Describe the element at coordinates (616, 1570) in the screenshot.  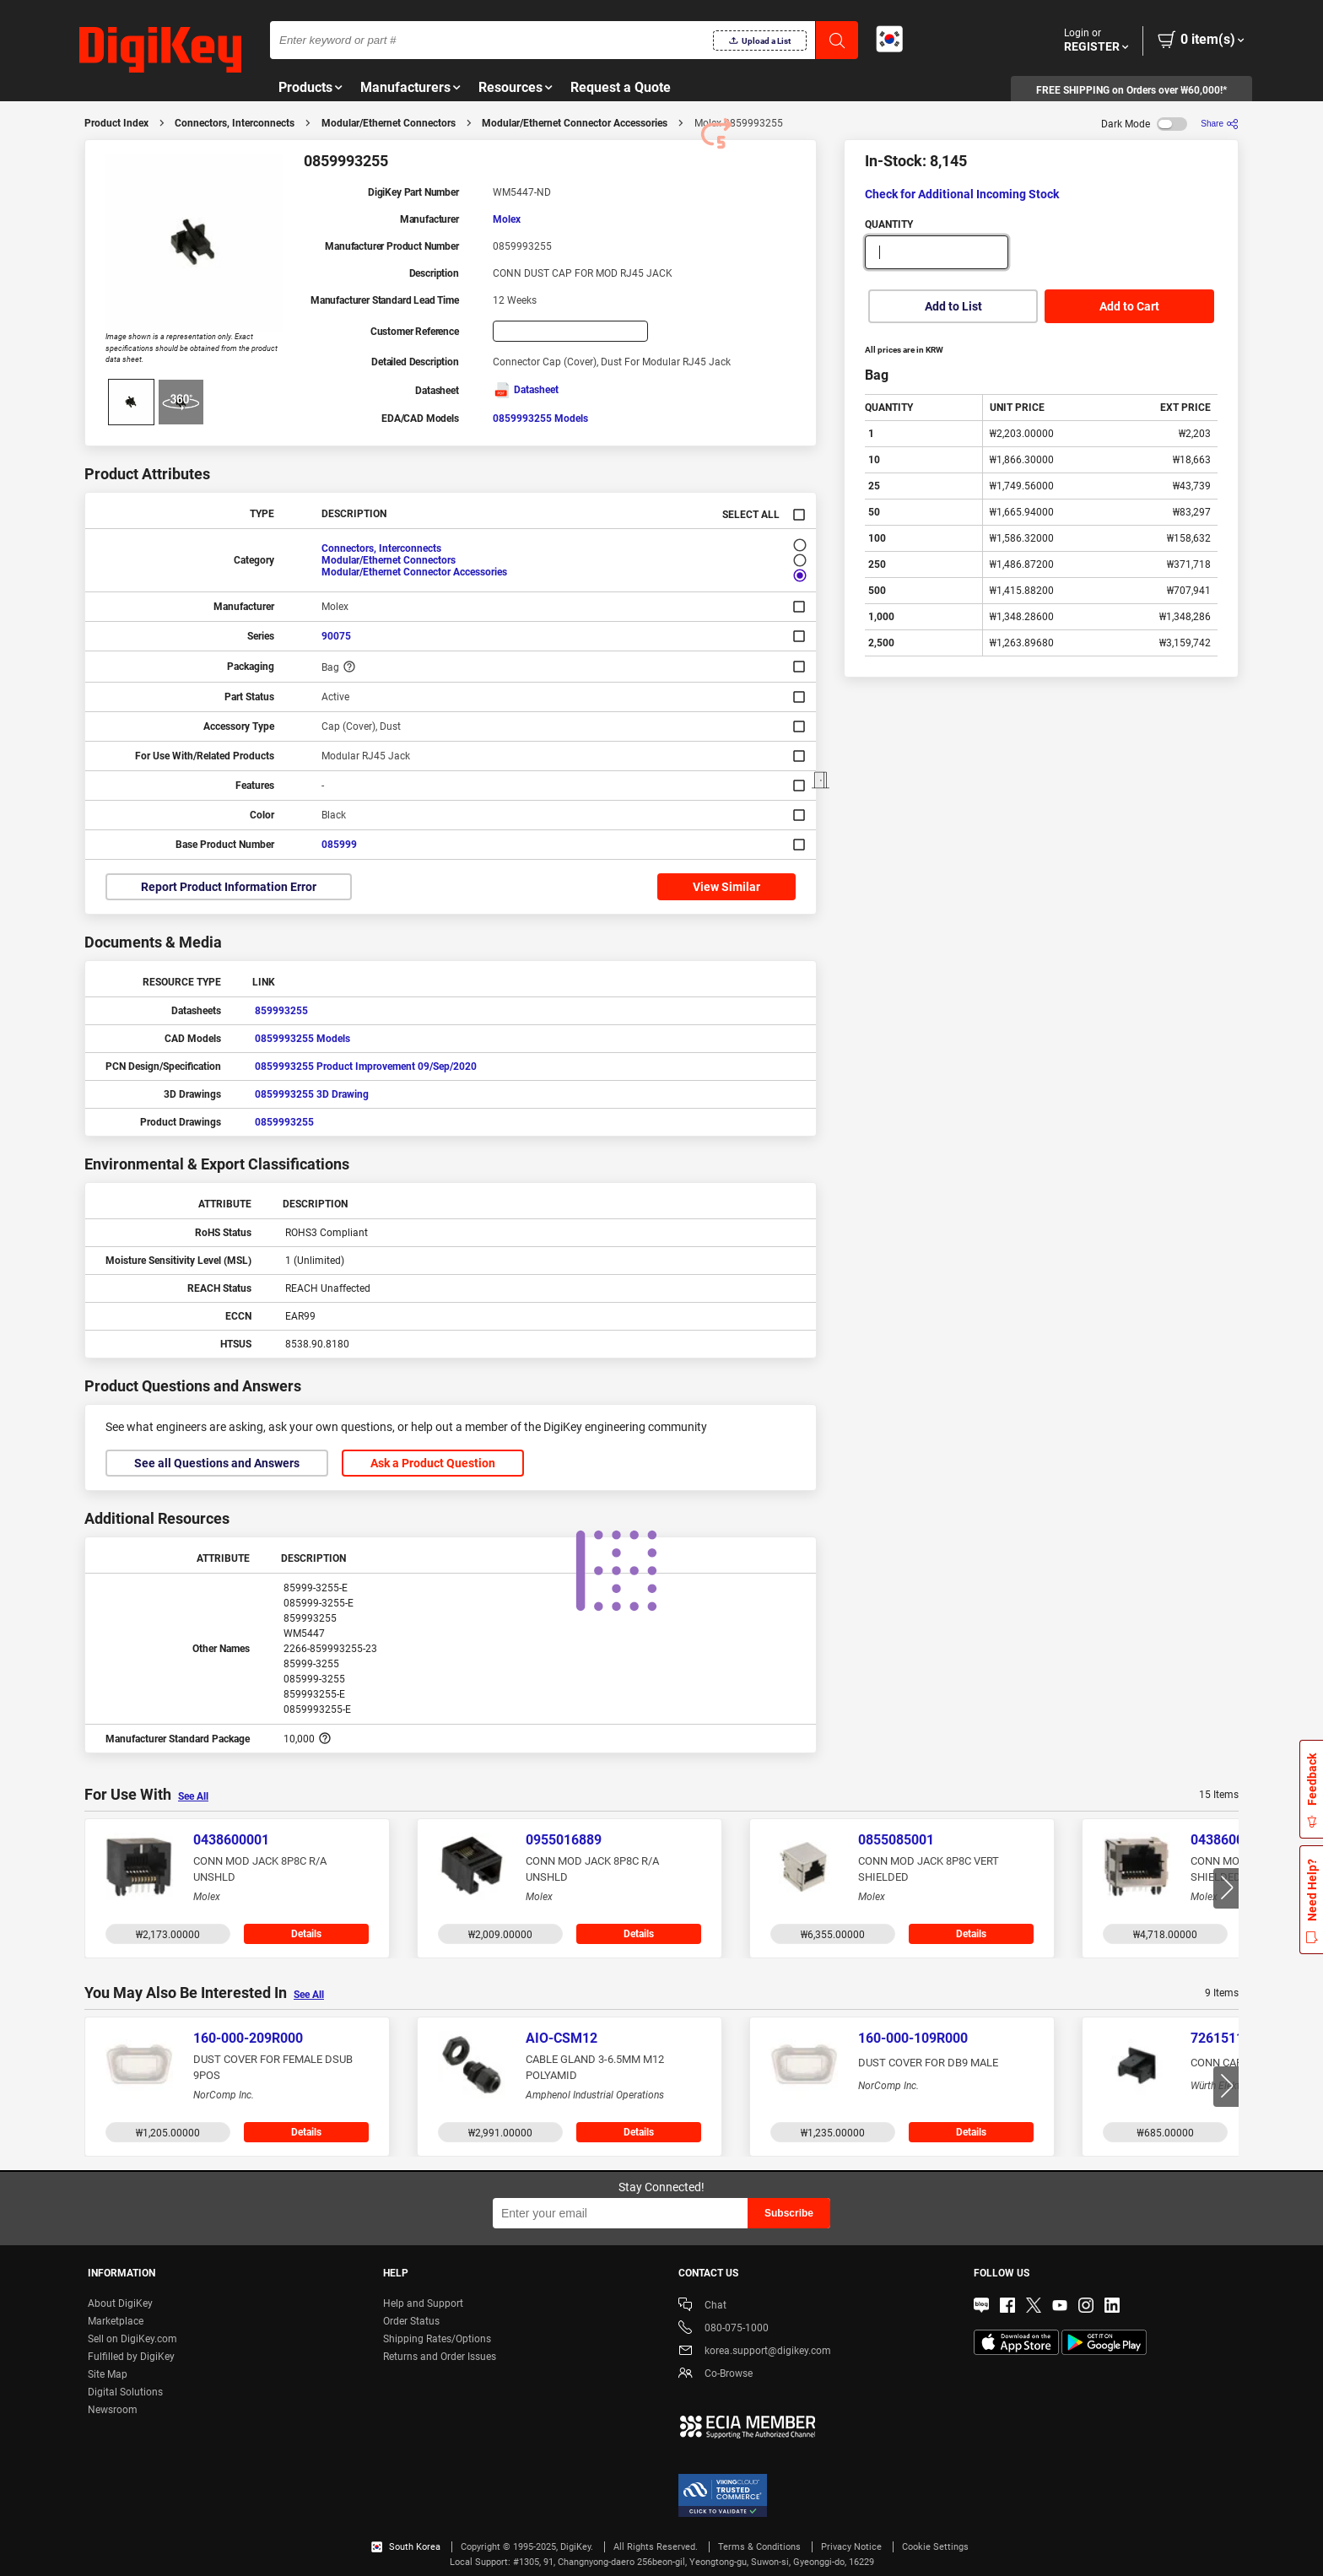
I see `apply left border to selected cells` at that location.